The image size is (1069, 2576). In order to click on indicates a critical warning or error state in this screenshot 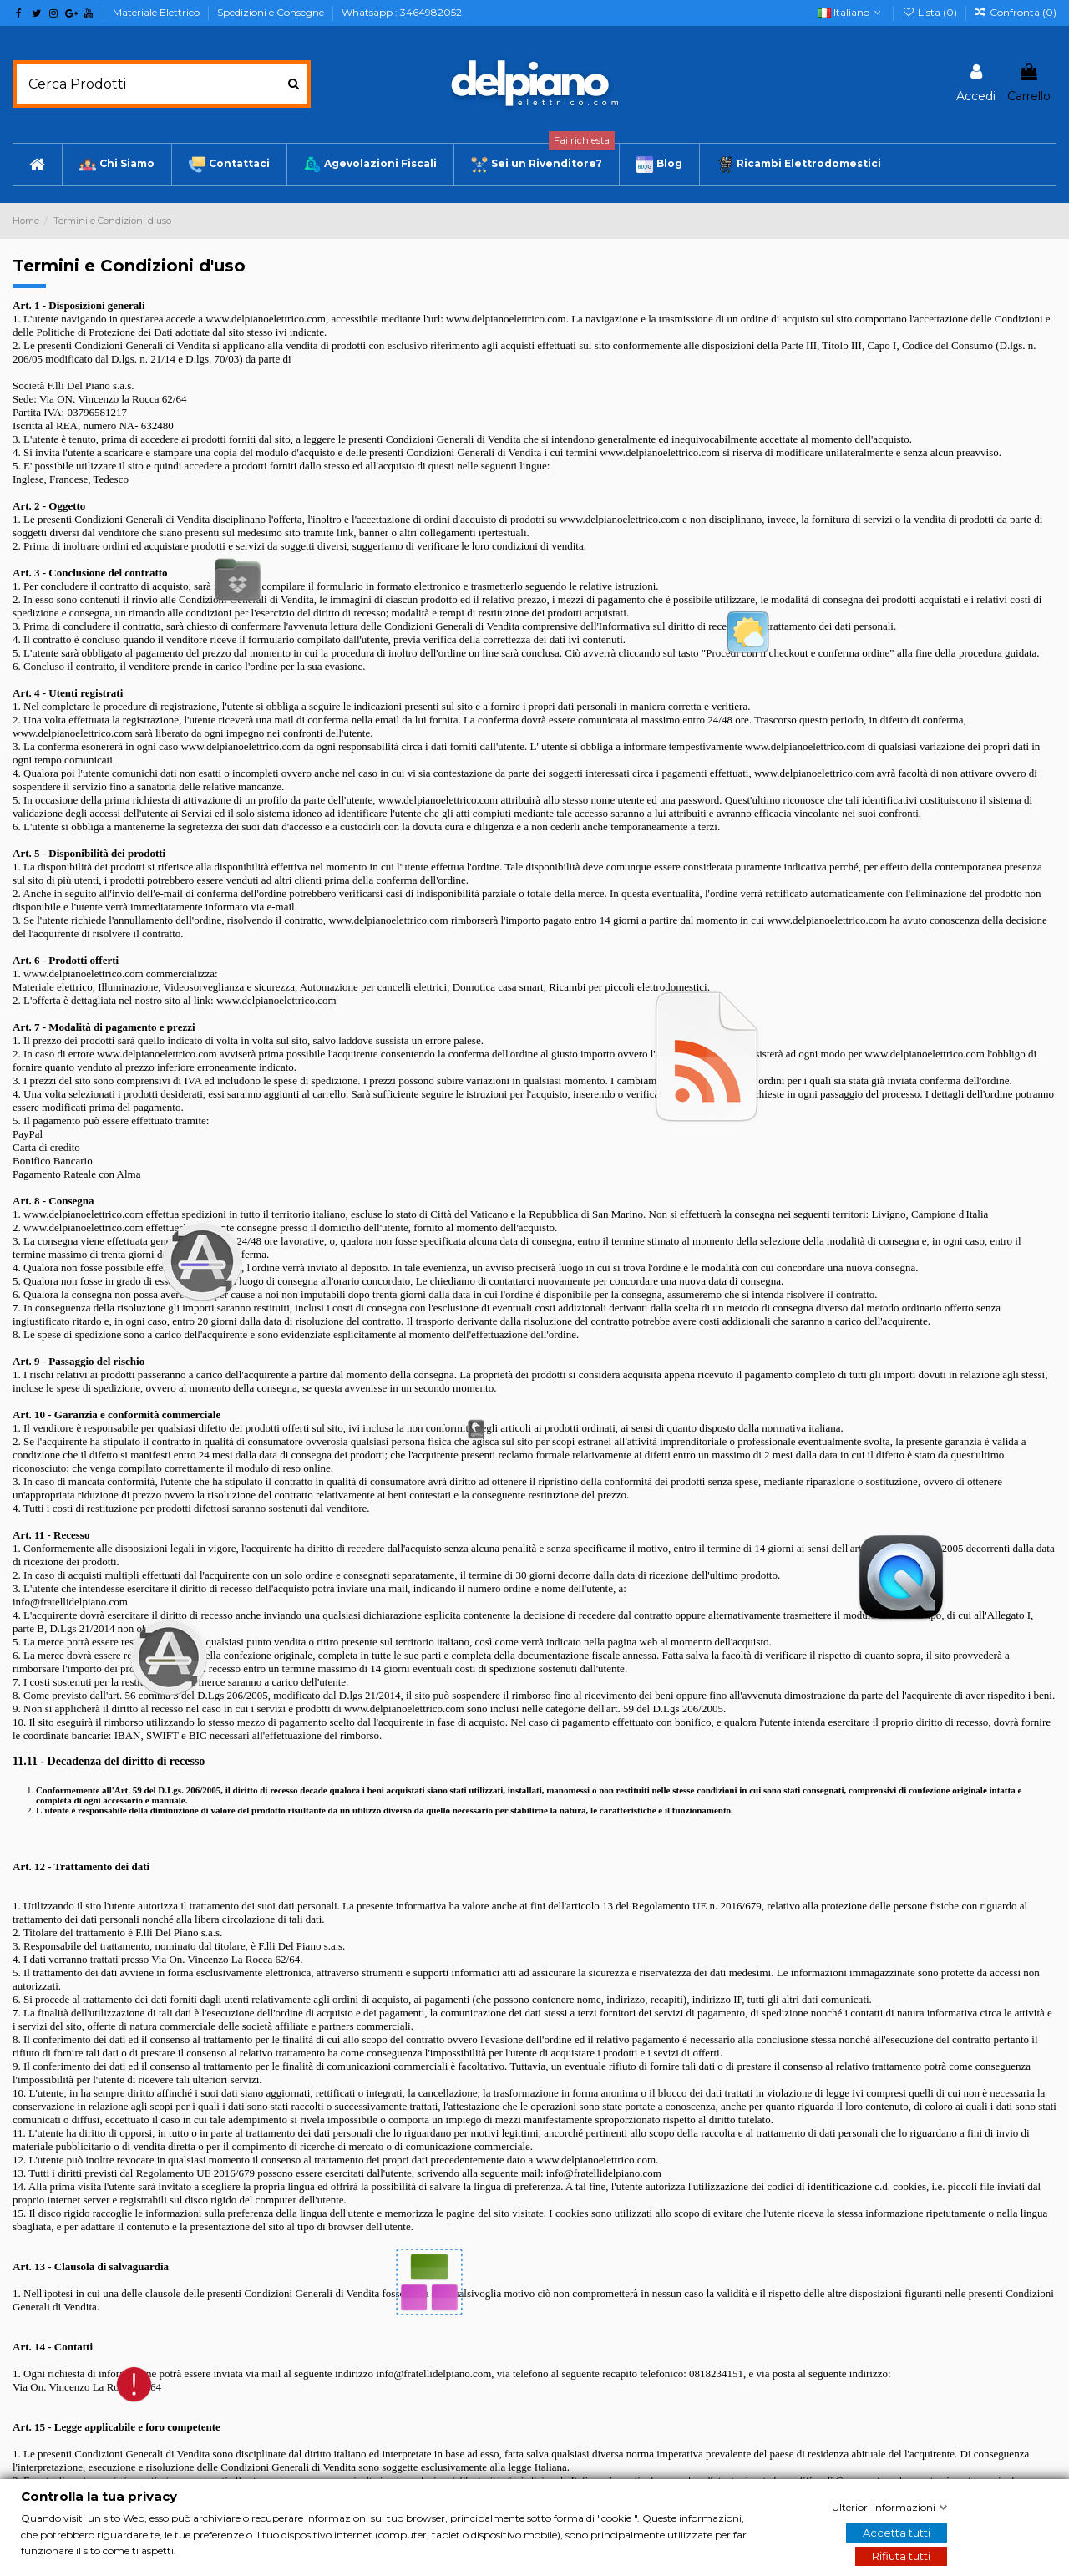, I will do `click(134, 2384)`.